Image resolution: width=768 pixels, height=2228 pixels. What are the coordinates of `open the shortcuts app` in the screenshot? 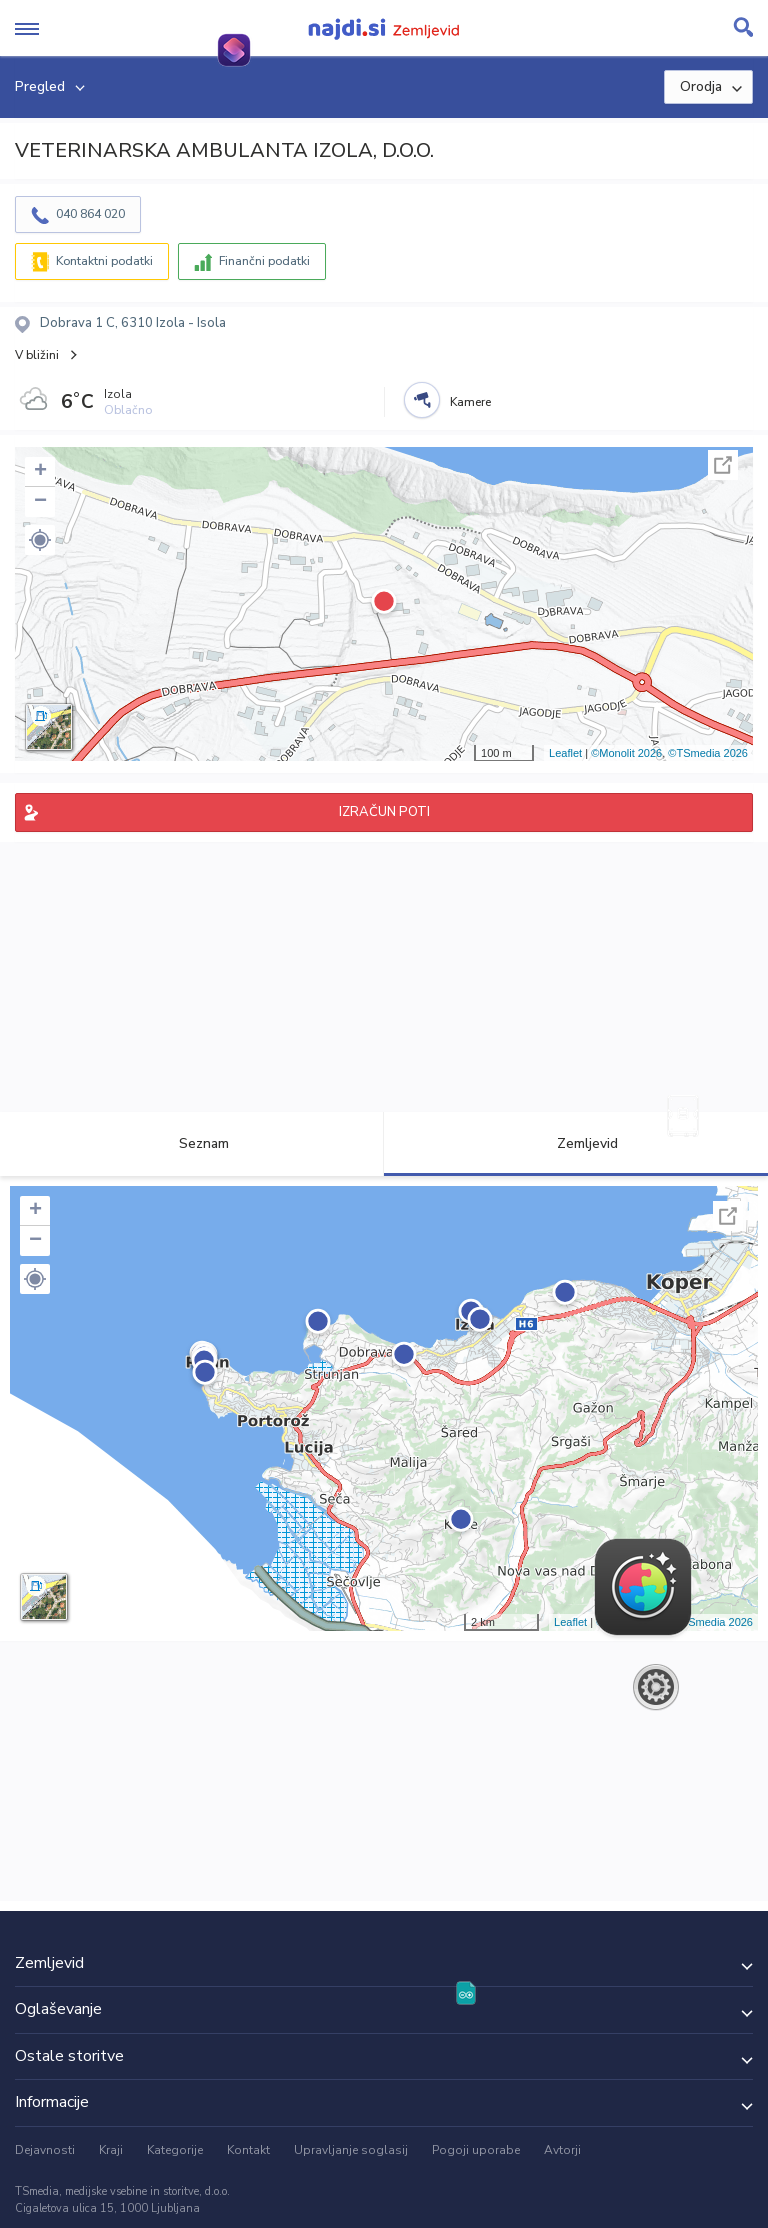 It's located at (234, 50).